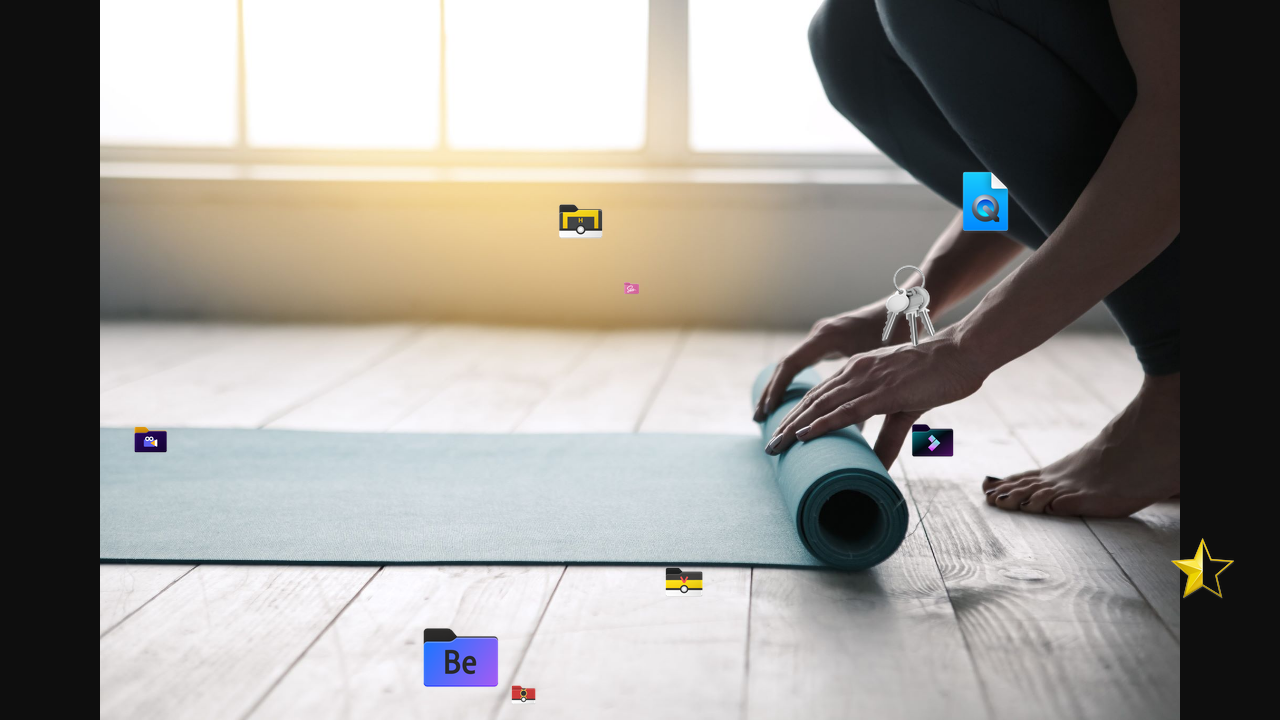 The width and height of the screenshot is (1280, 720). I want to click on open pokémon repeat ball themed folder, so click(523, 695).